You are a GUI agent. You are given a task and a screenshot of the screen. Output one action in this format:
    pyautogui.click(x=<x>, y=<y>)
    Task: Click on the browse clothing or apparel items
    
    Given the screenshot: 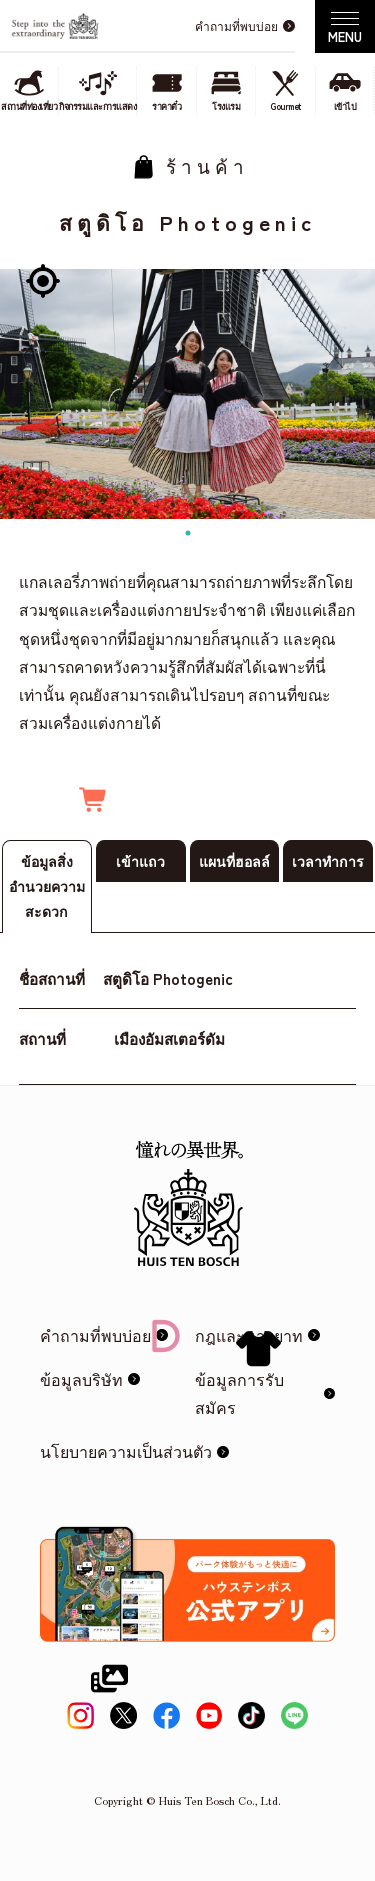 What is the action you would take?
    pyautogui.click(x=258, y=1347)
    